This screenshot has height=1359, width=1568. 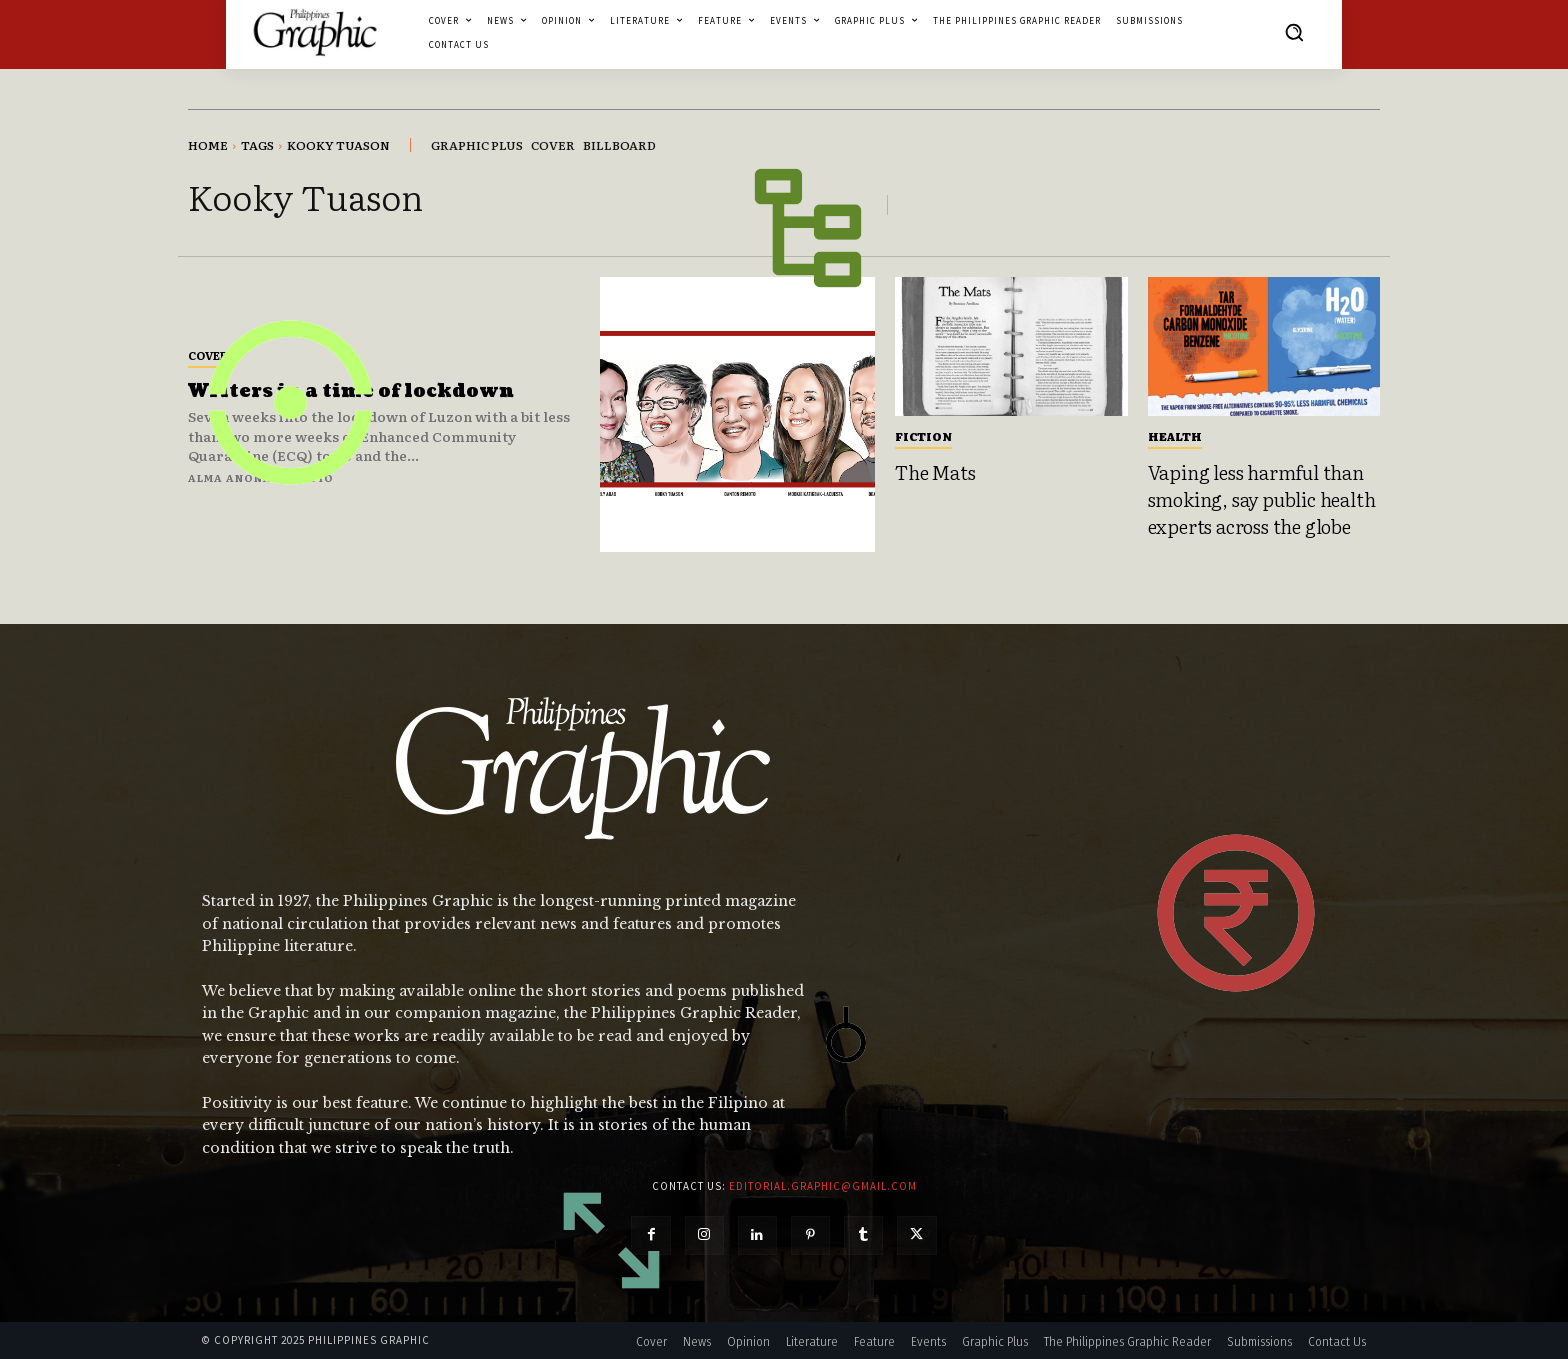 What do you see at coordinates (611, 1240) in the screenshot?
I see `expand content to full screen` at bounding box center [611, 1240].